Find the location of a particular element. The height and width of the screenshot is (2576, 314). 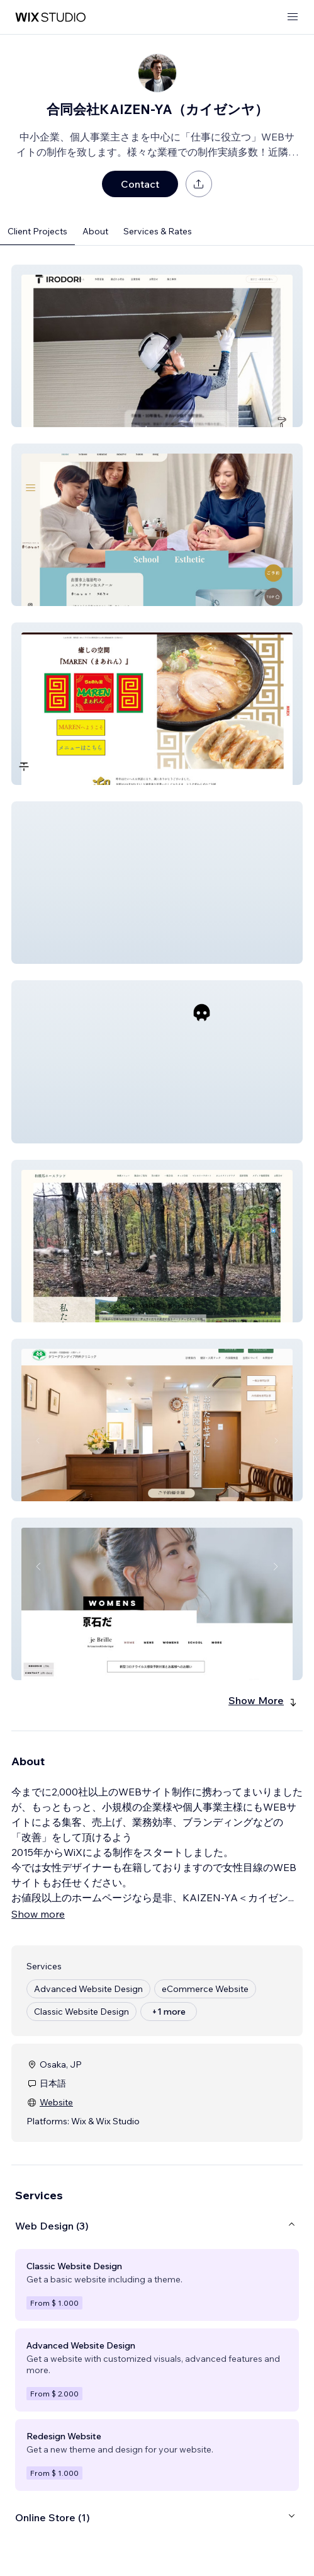

indicates danger or hazardous content is located at coordinates (201, 1012).